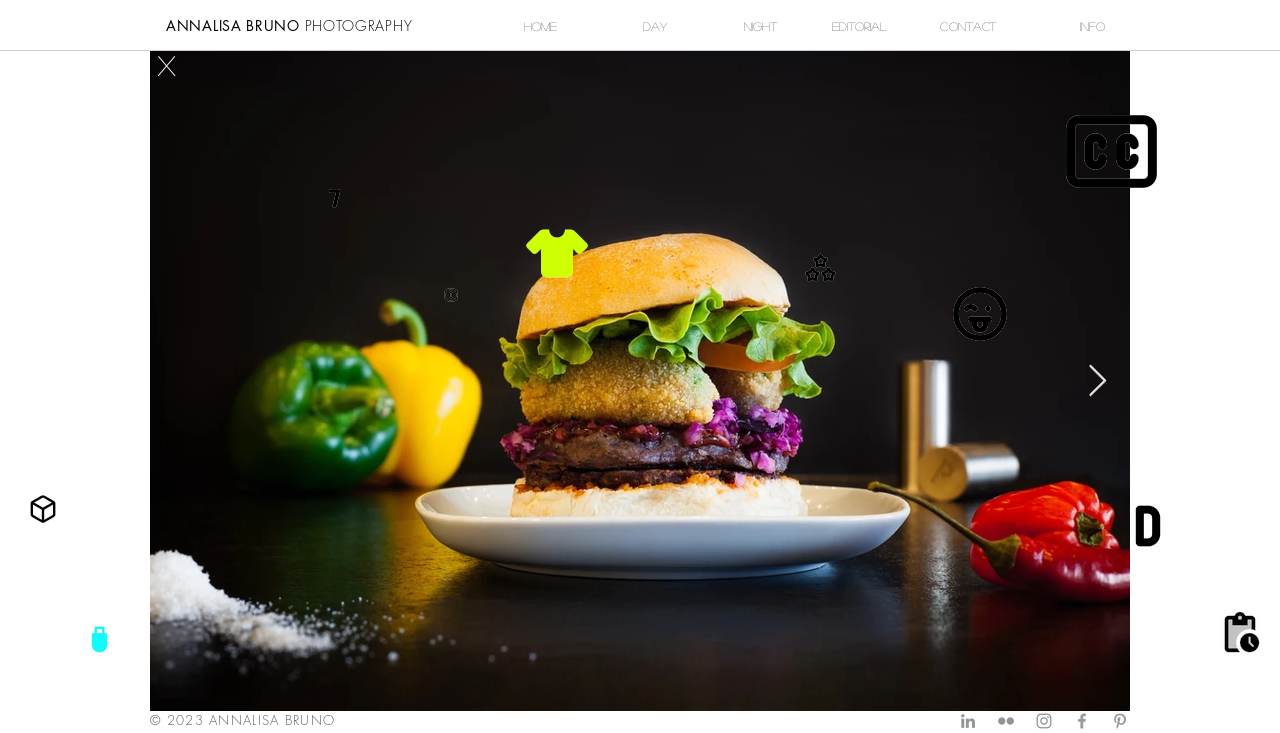  What do you see at coordinates (43, 509) in the screenshot?
I see `view 3D model or object` at bounding box center [43, 509].